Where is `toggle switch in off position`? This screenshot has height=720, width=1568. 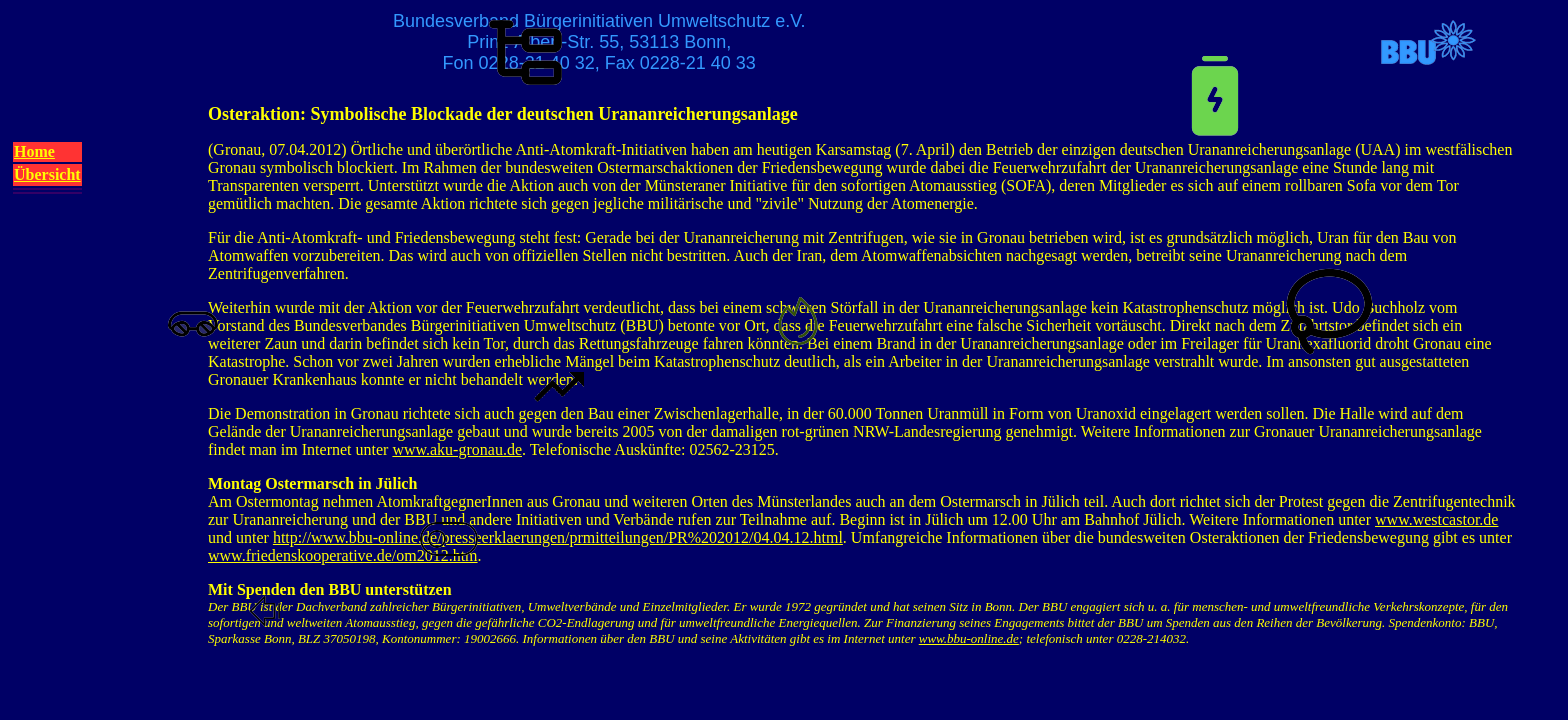
toggle switch in off position is located at coordinates (449, 539).